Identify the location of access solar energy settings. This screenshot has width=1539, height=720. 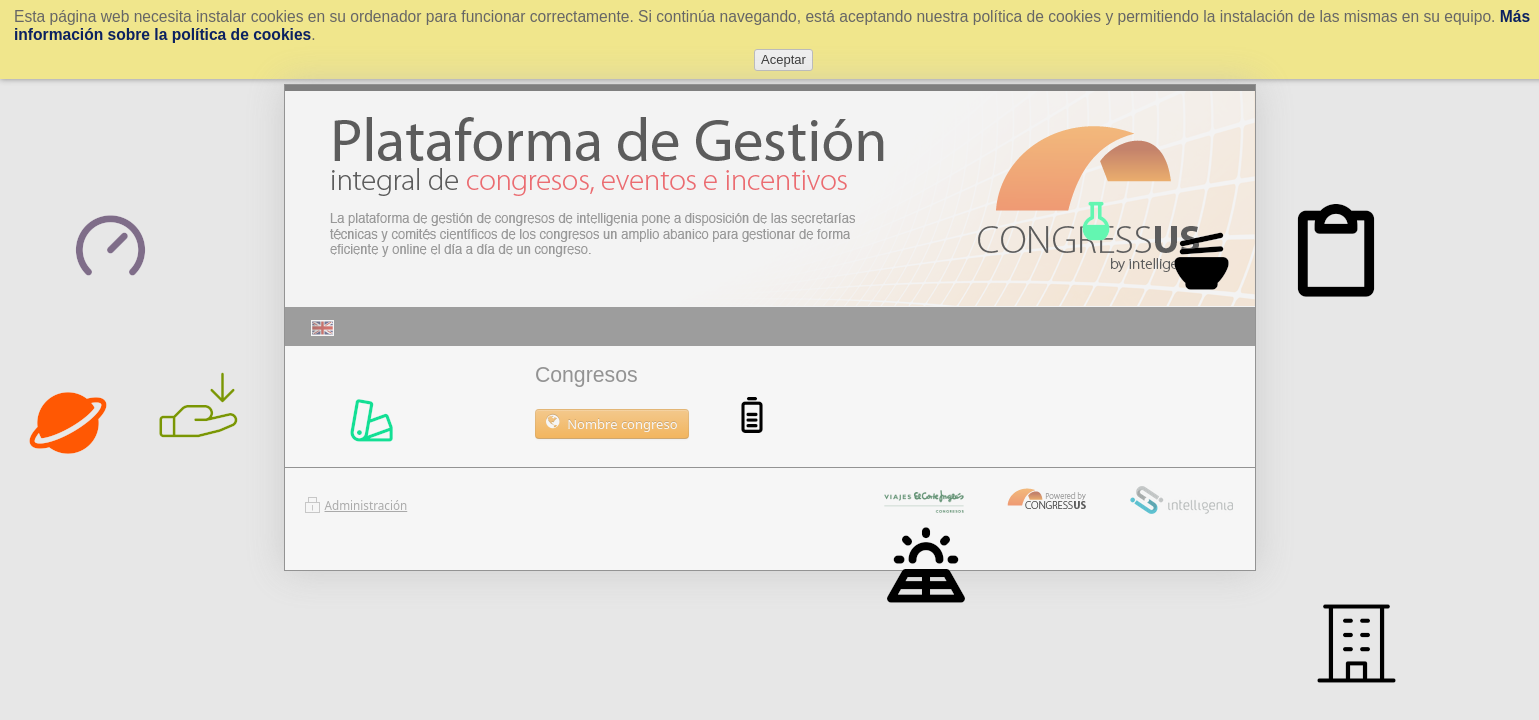
(926, 569).